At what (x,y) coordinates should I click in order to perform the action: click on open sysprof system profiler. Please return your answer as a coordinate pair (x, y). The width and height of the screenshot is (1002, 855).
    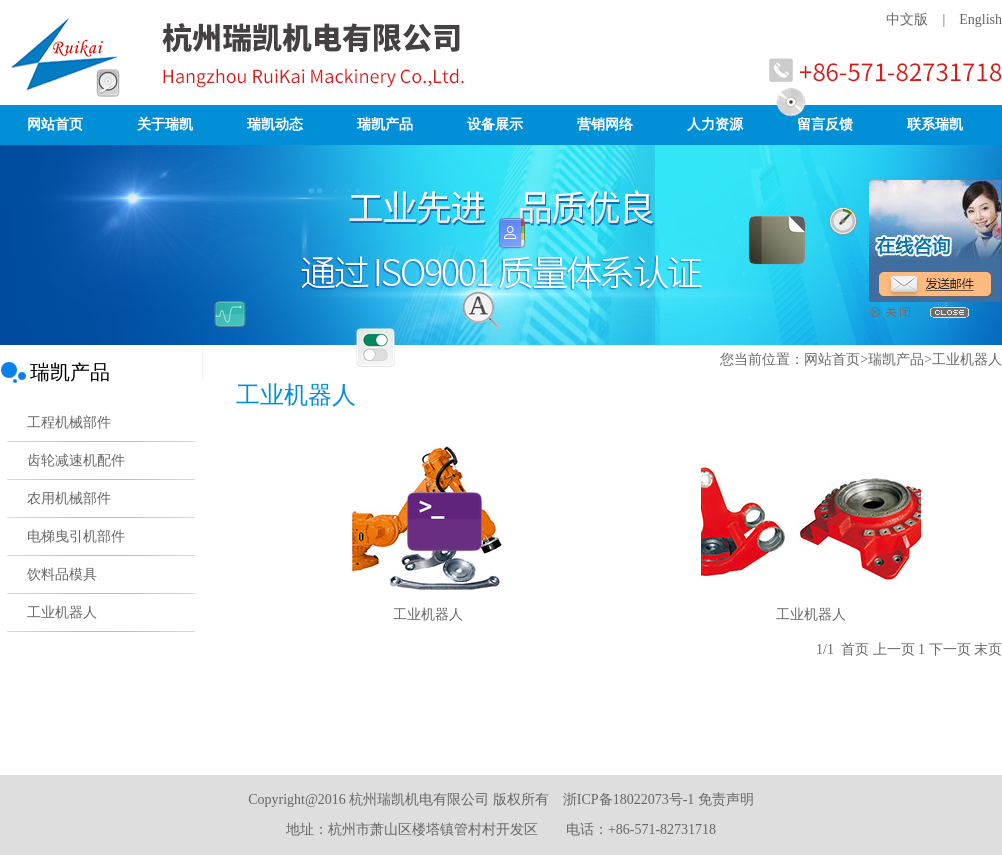
    Looking at the image, I should click on (843, 221).